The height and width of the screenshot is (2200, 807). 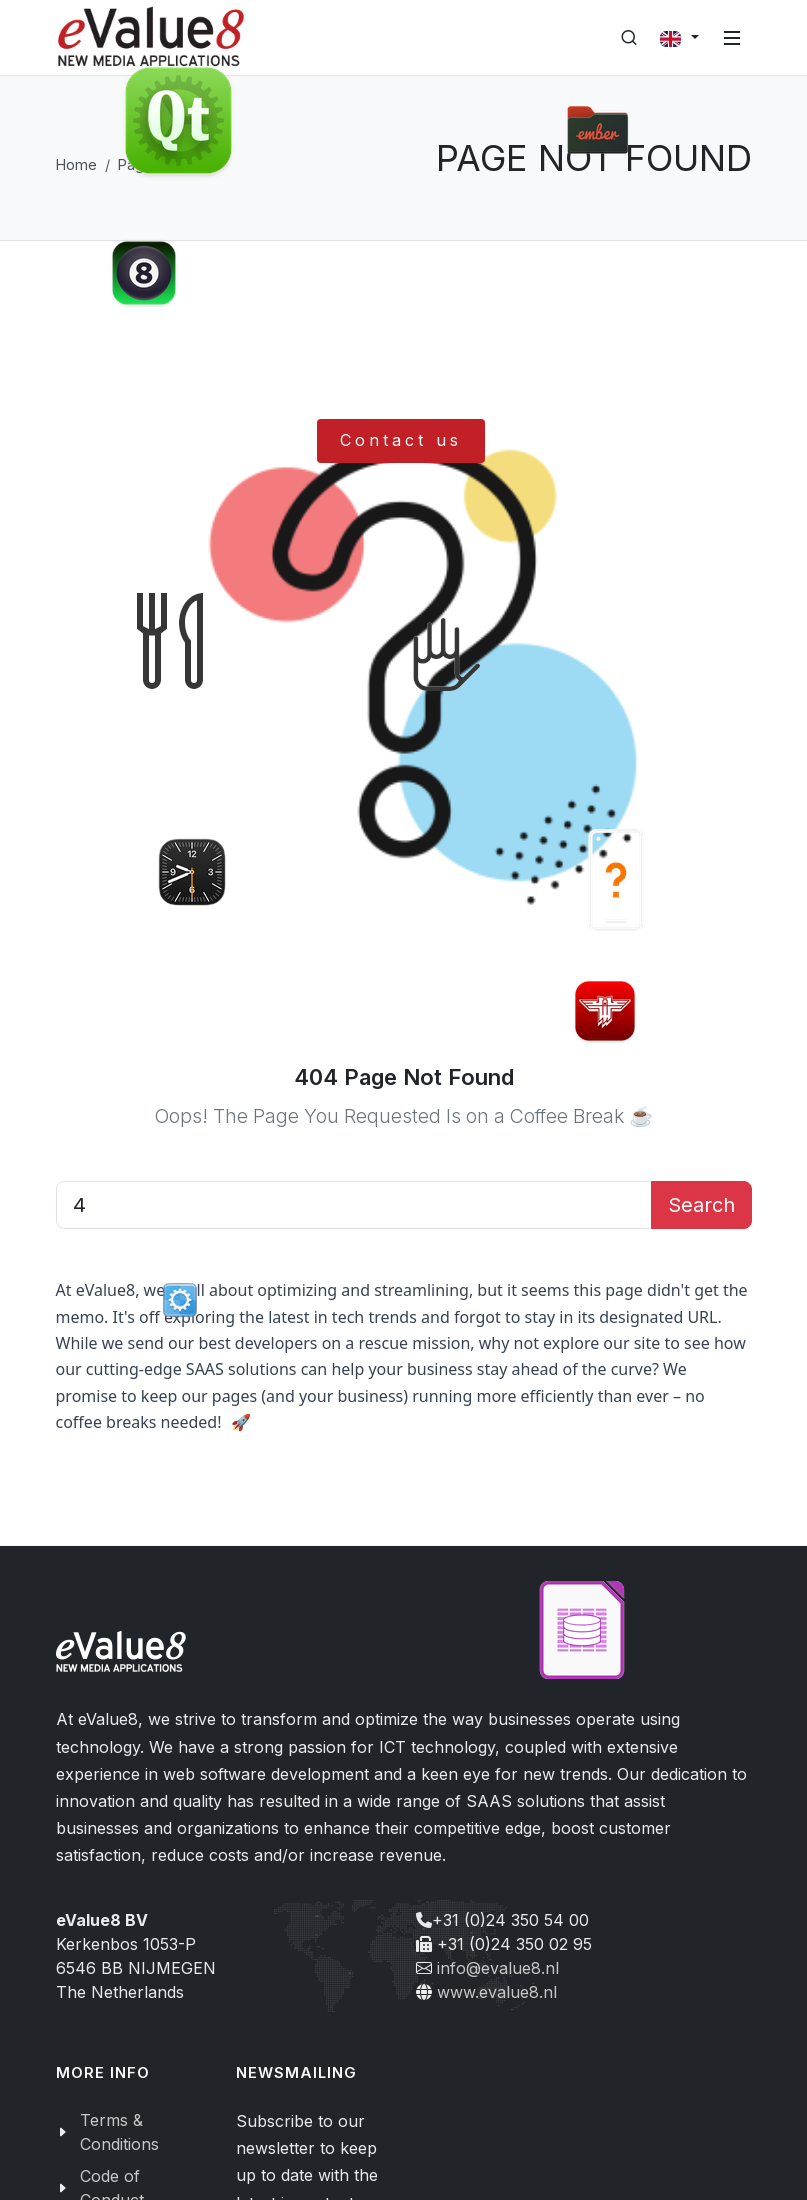 I want to click on an MS-DOS executable file, so click(x=180, y=1300).